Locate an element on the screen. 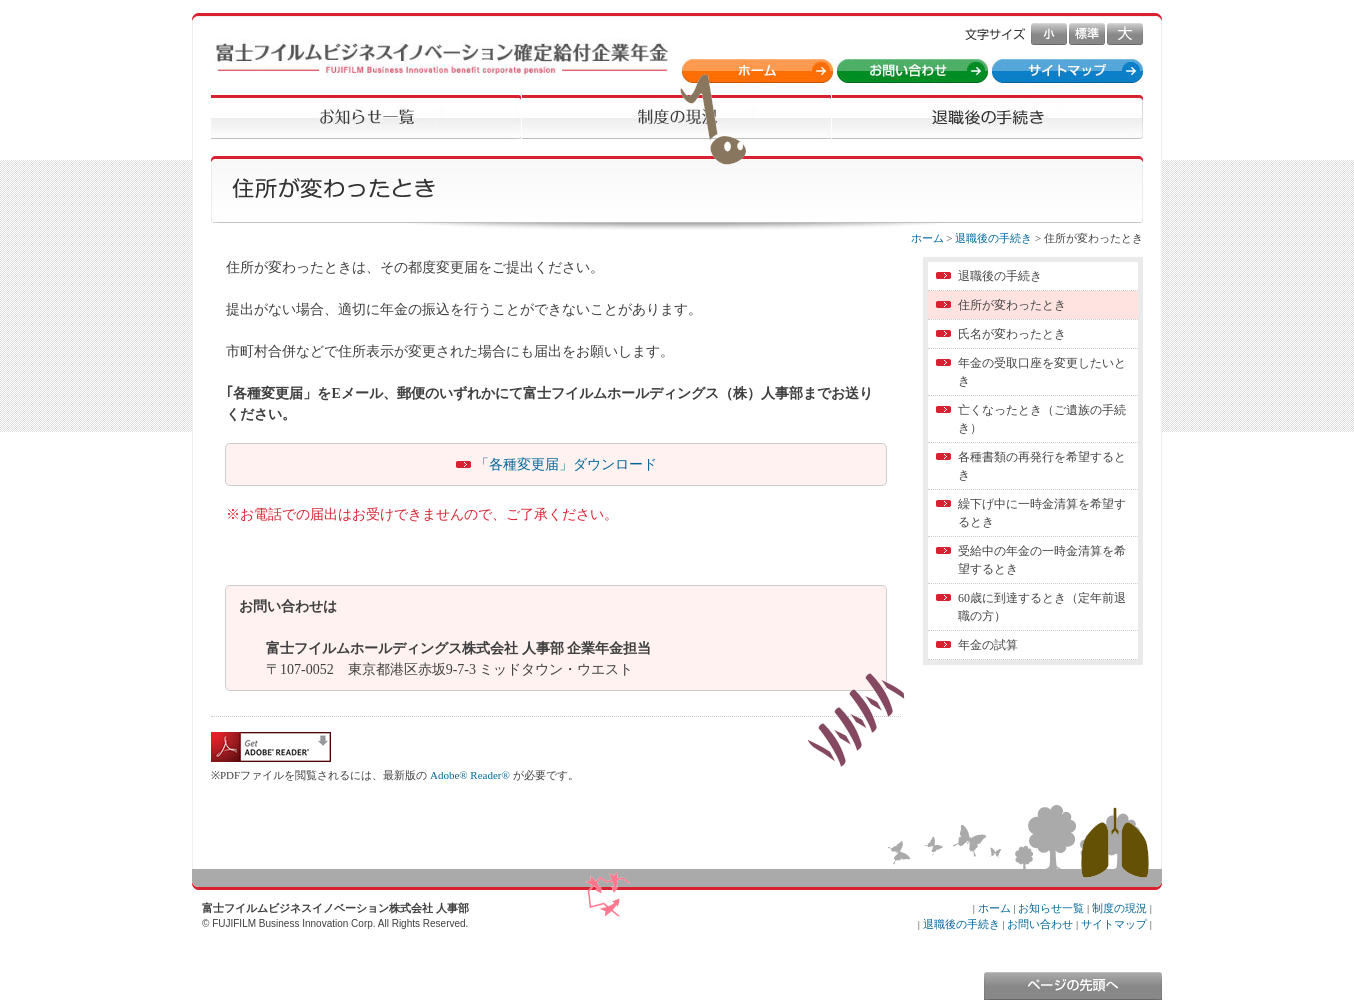 This screenshot has width=1354, height=1000. access respiratory health information is located at coordinates (1115, 844).